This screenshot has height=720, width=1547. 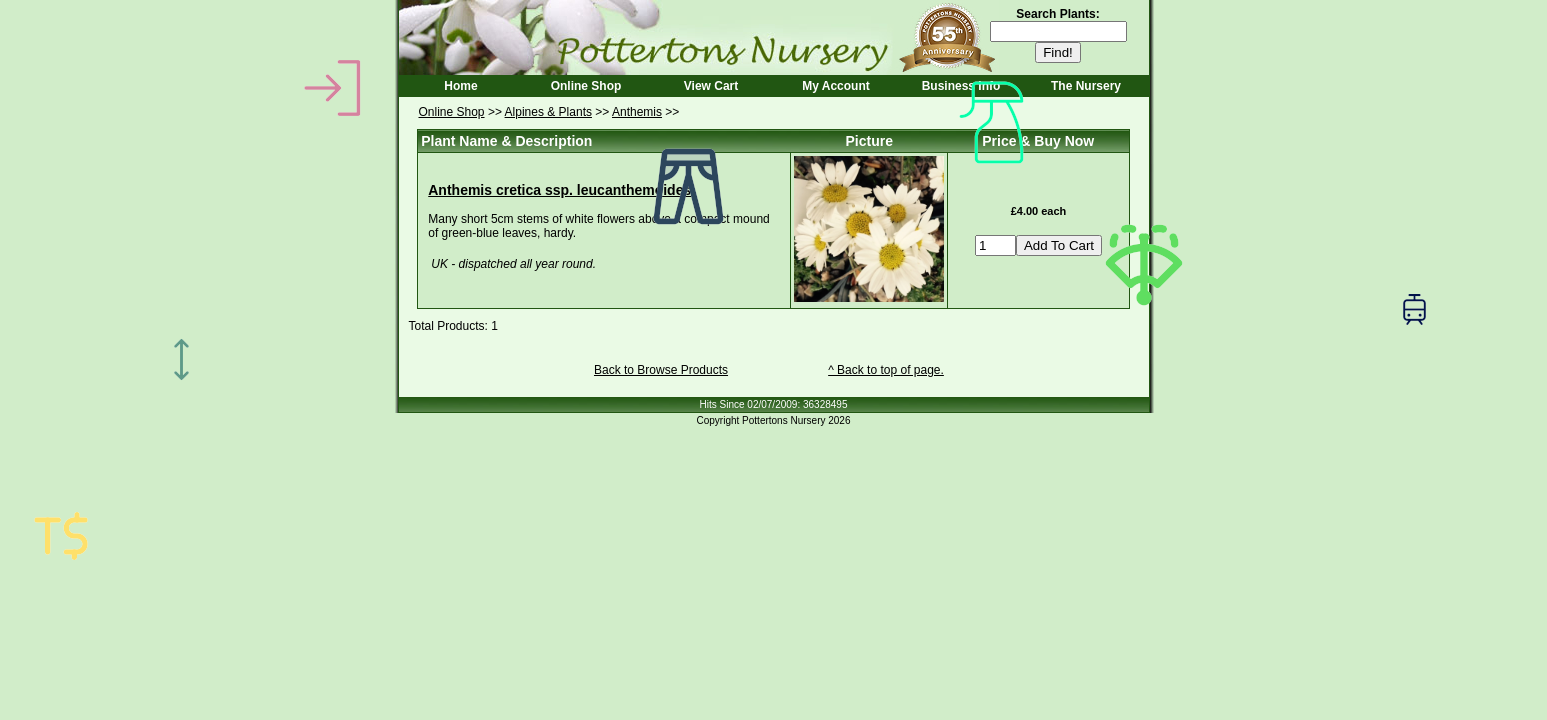 I want to click on adjust vertical size or height, so click(x=181, y=359).